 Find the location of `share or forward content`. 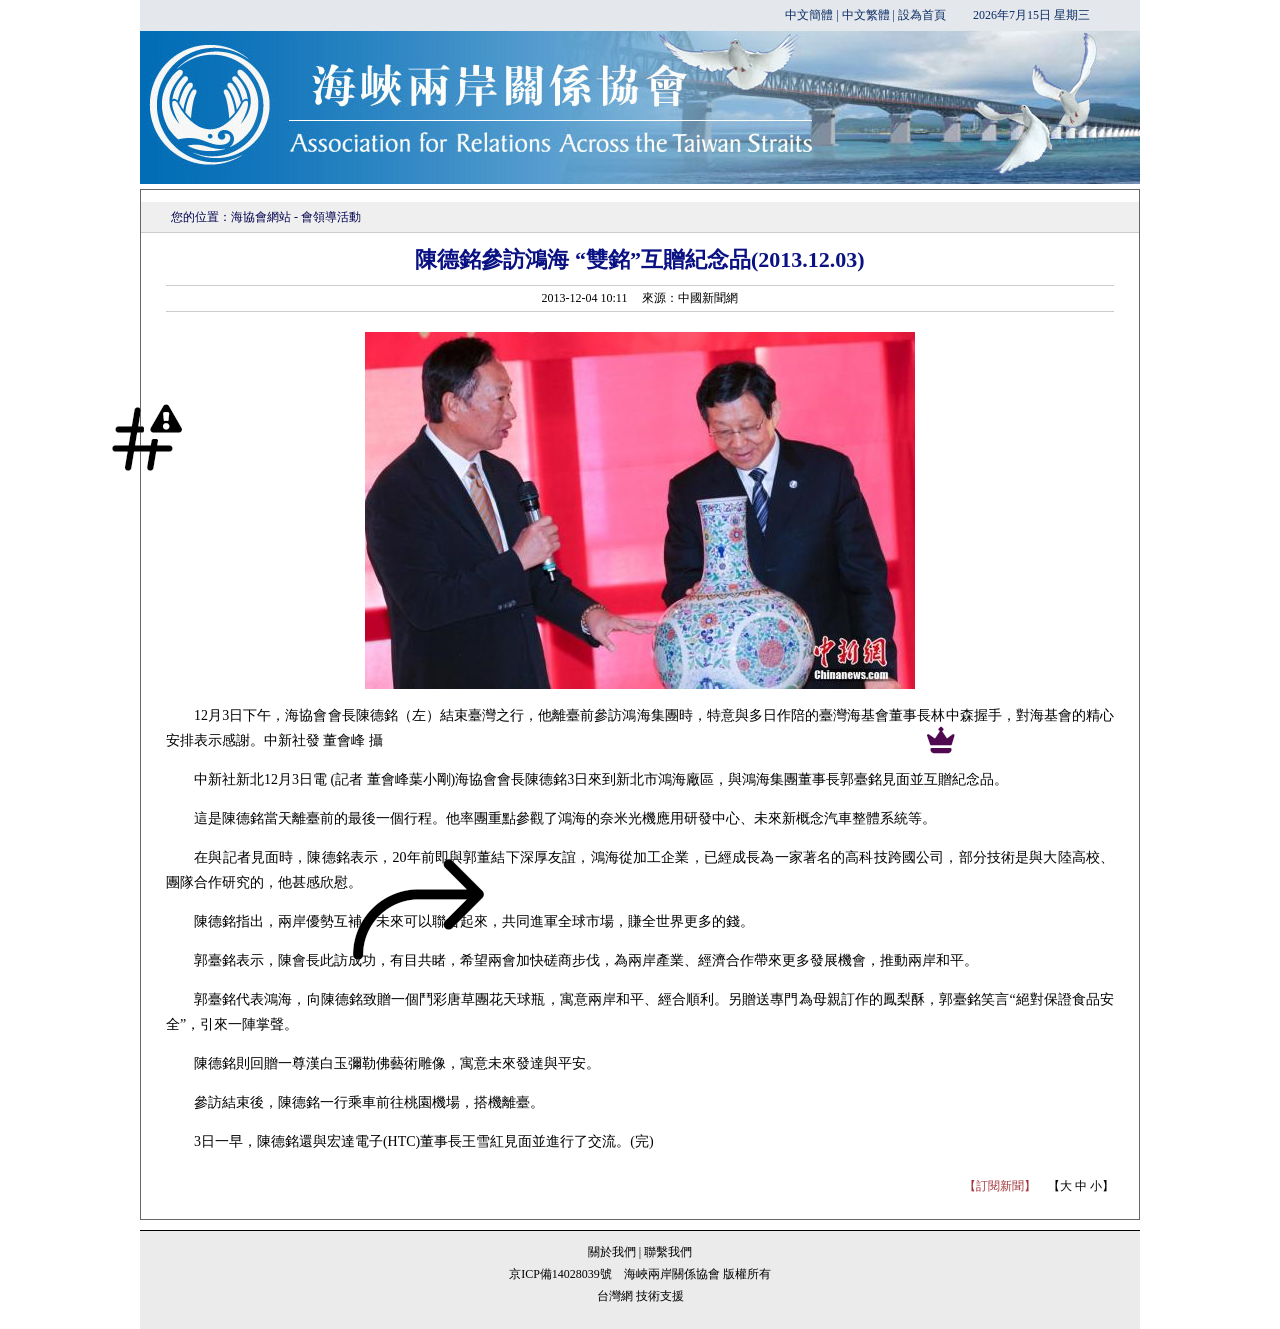

share or forward content is located at coordinates (418, 909).